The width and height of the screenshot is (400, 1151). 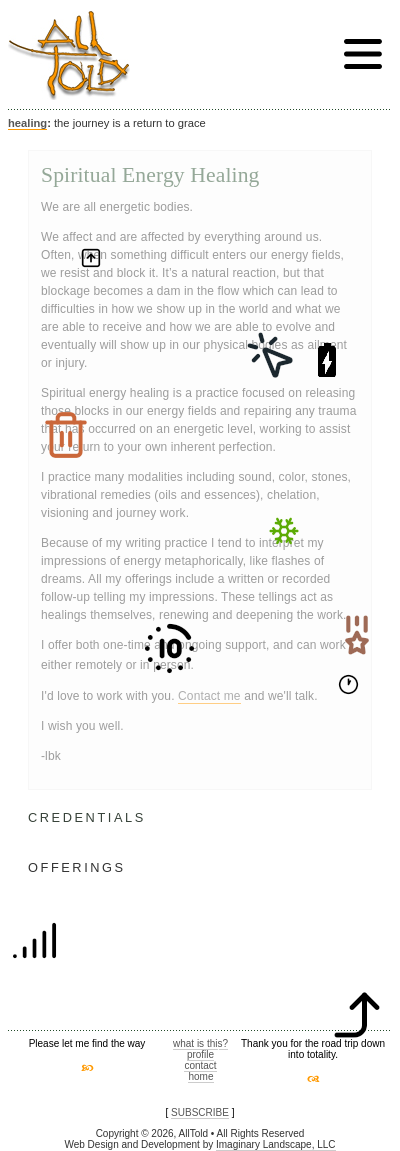 I want to click on activate cooling or air conditioning mode, so click(x=284, y=531).